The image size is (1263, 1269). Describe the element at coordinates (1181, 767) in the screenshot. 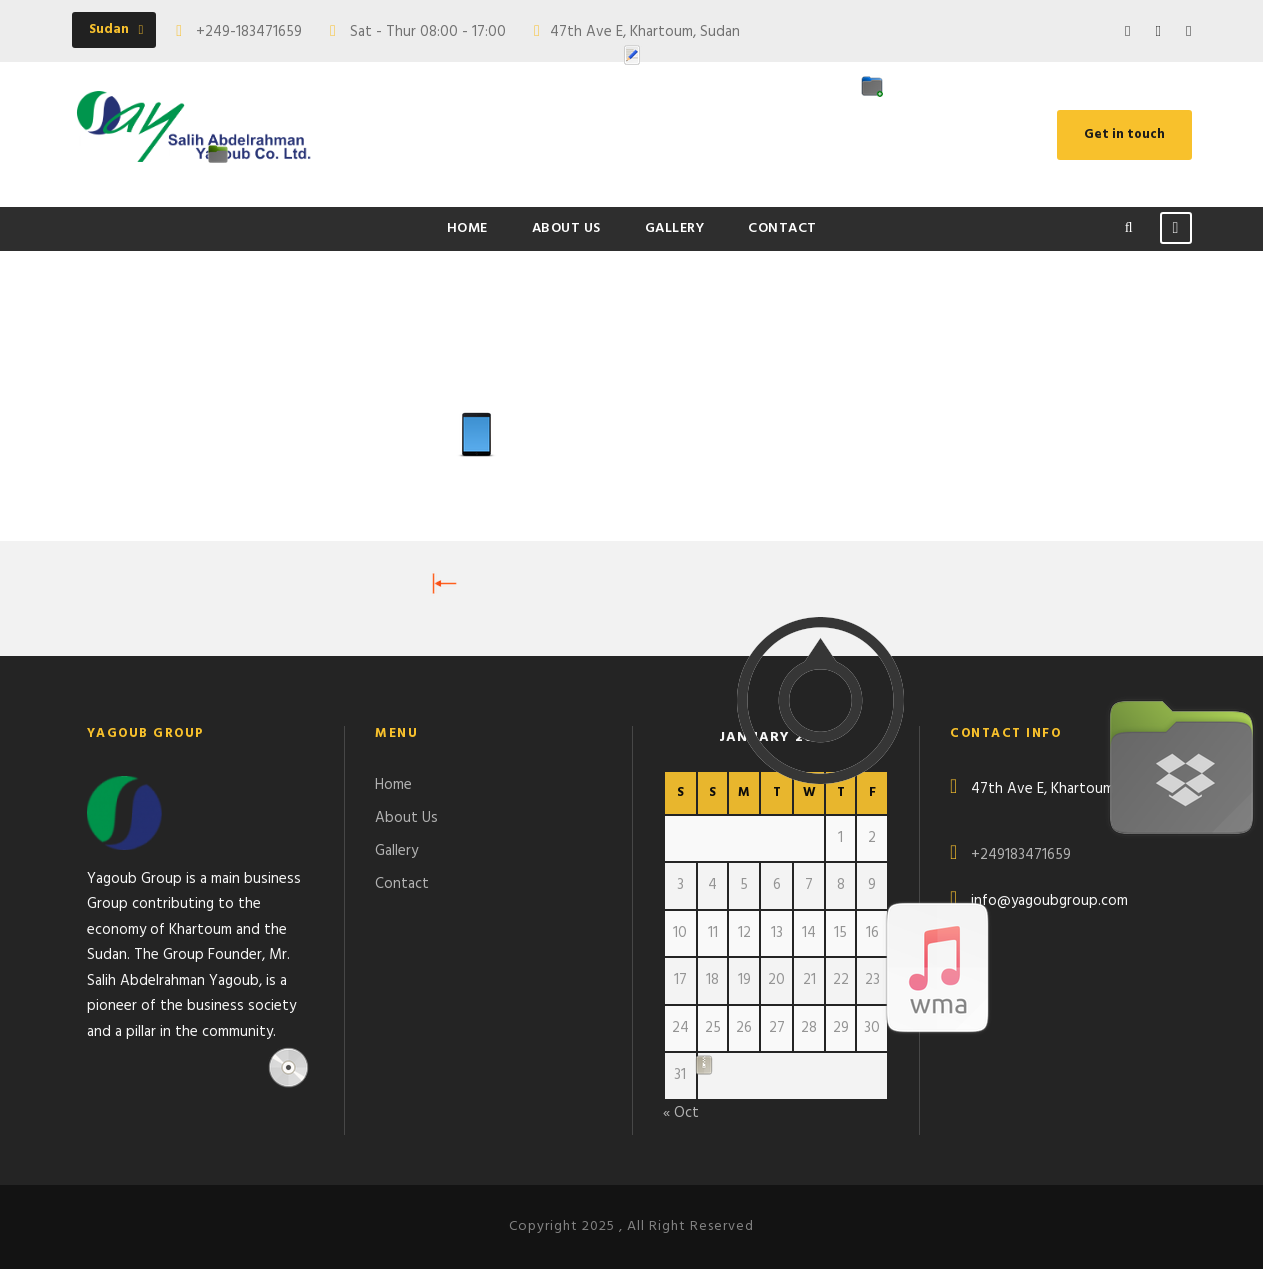

I see `open your dropbox folder` at that location.